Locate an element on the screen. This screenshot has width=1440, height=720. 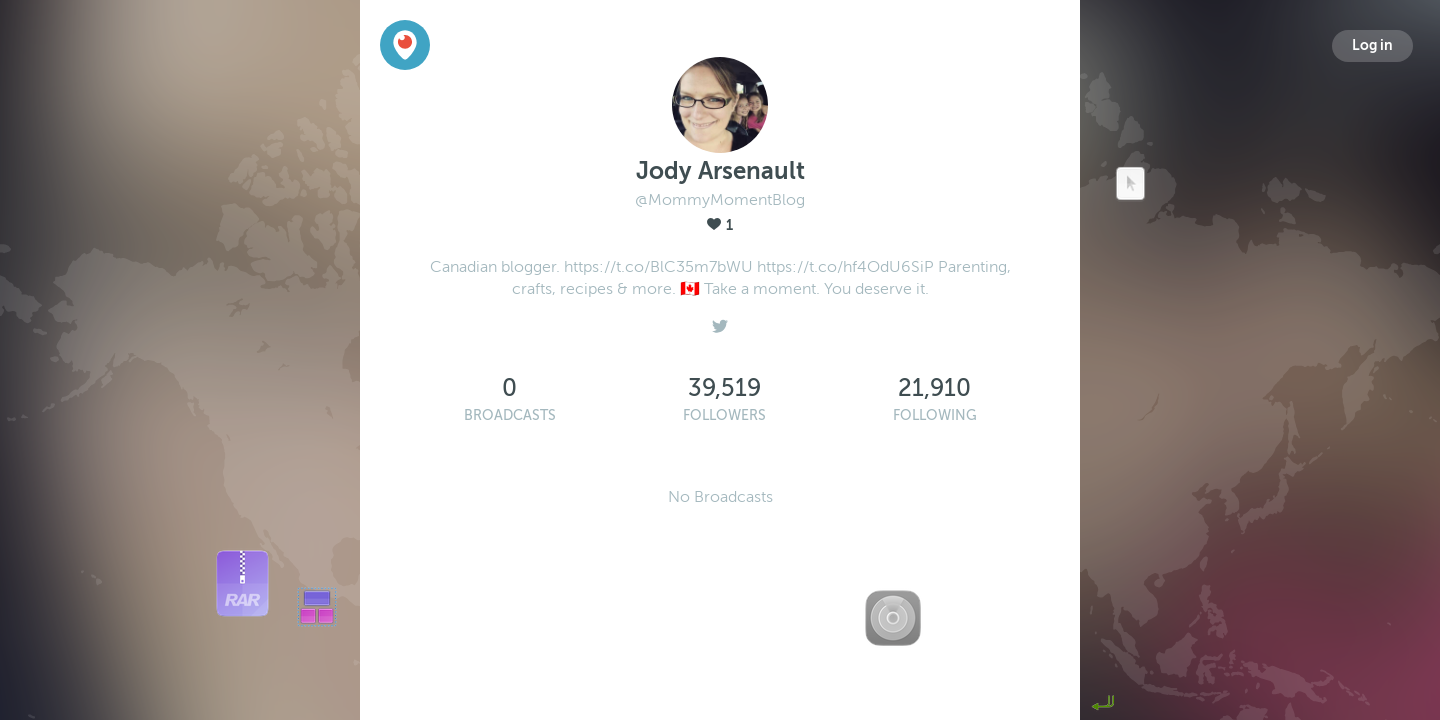
a RAR compressed archive file is located at coordinates (242, 583).